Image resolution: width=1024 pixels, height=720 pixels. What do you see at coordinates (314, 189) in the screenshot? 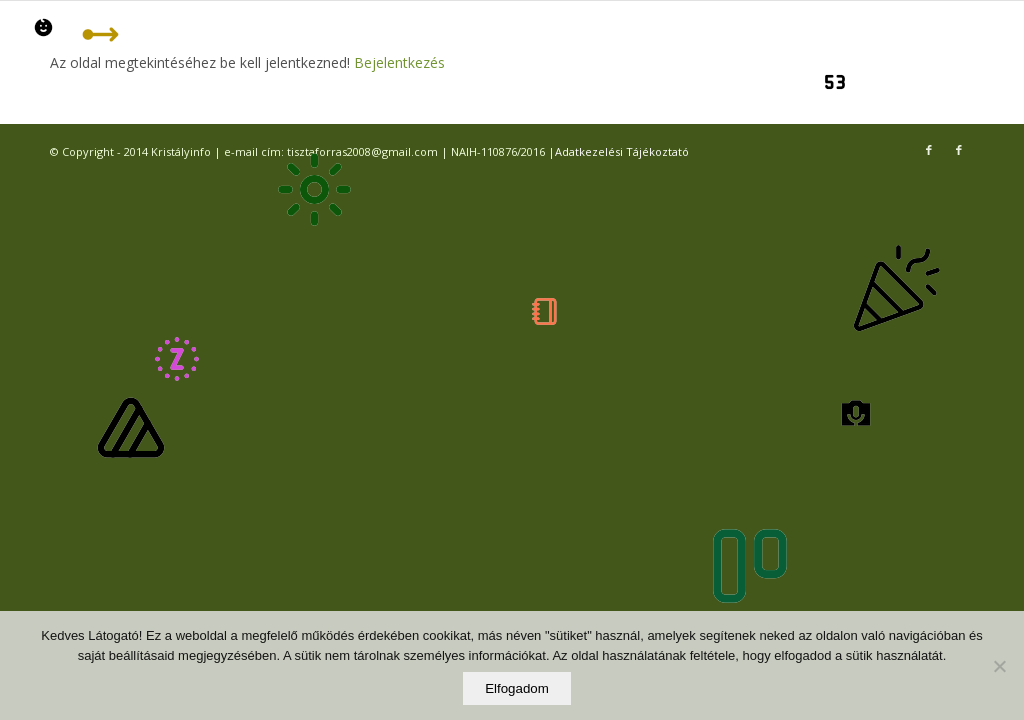
I see `switch to light mode` at bounding box center [314, 189].